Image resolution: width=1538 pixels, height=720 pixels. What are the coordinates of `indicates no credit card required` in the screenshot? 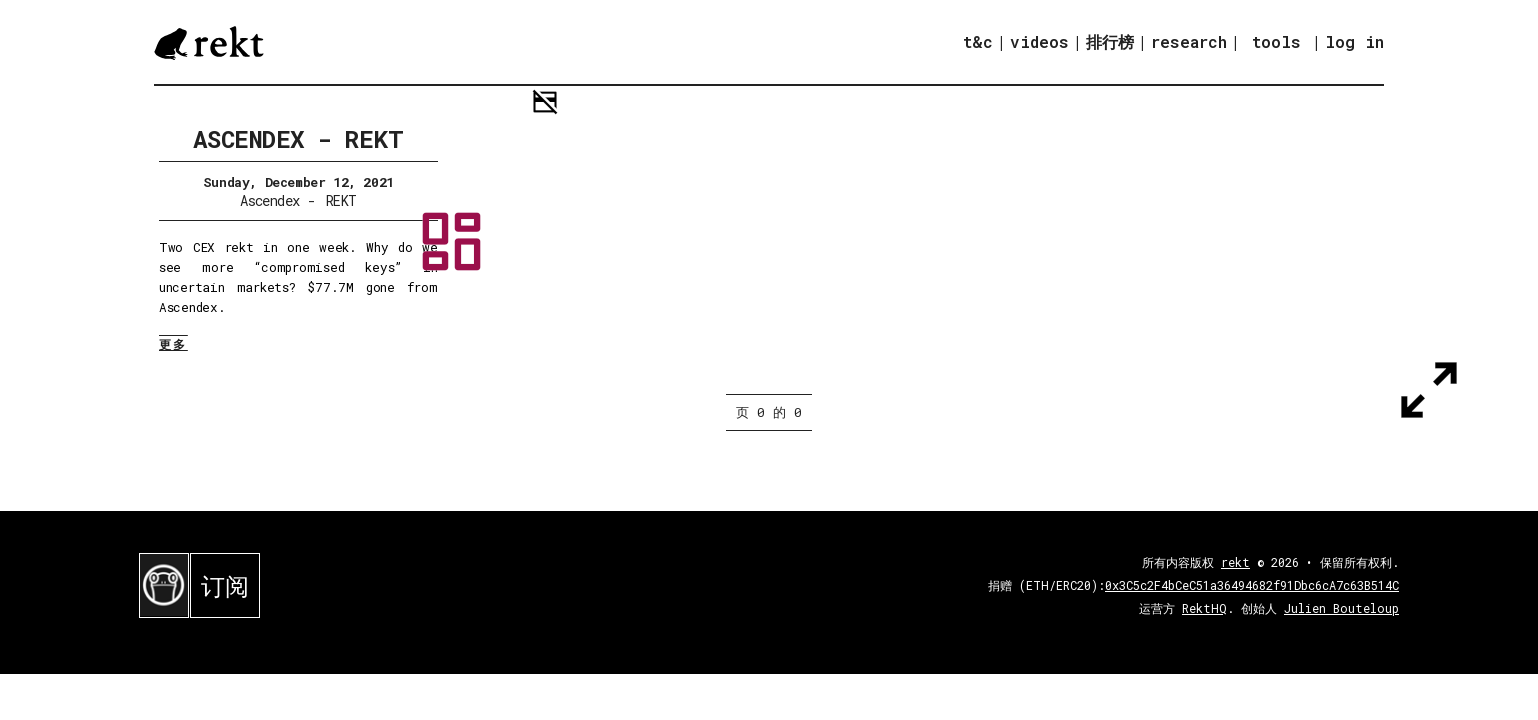 It's located at (545, 102).